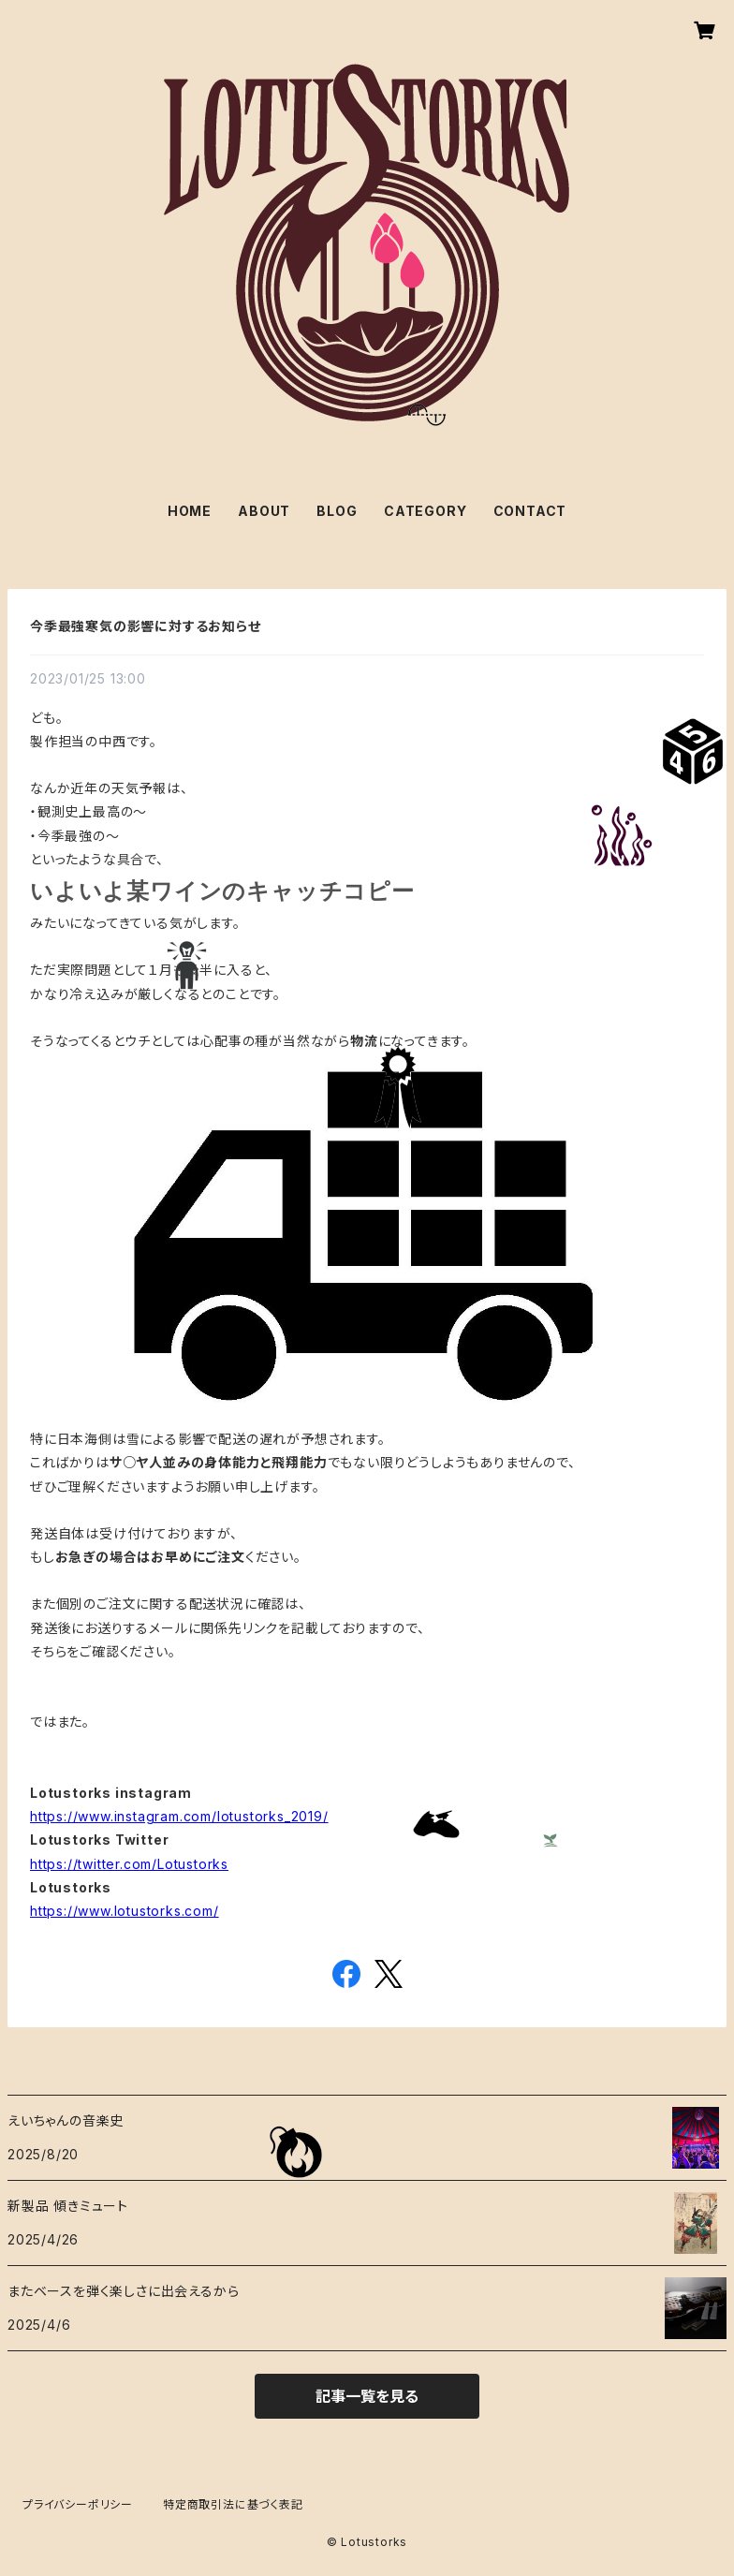  I want to click on view black sea region on map, so click(436, 1824).